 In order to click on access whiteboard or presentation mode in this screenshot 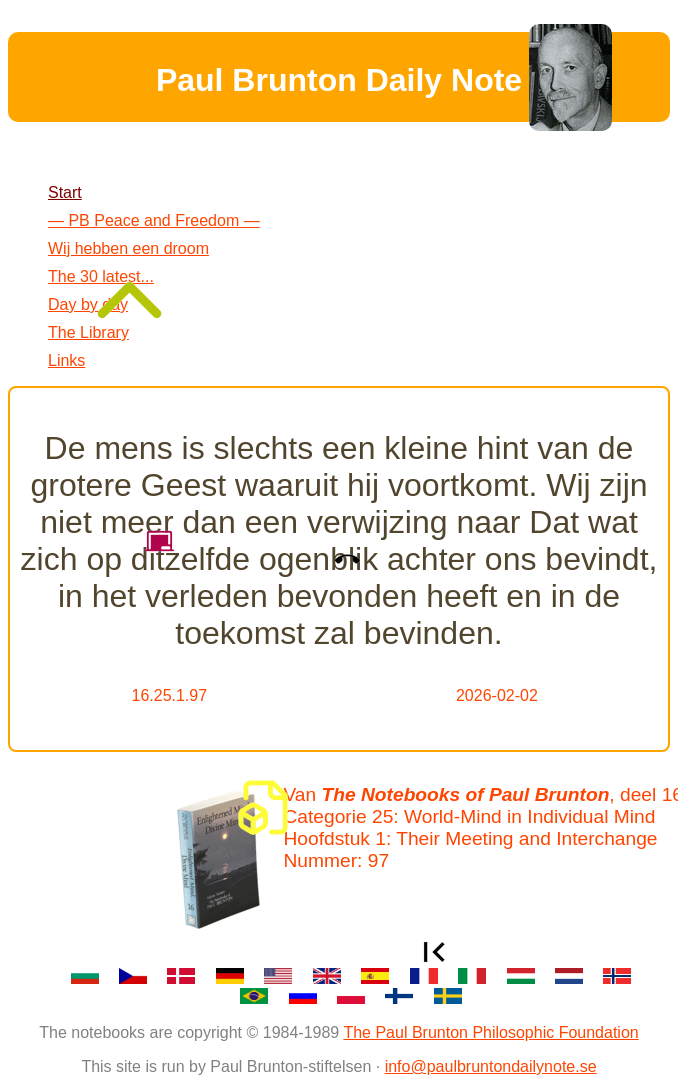, I will do `click(159, 541)`.